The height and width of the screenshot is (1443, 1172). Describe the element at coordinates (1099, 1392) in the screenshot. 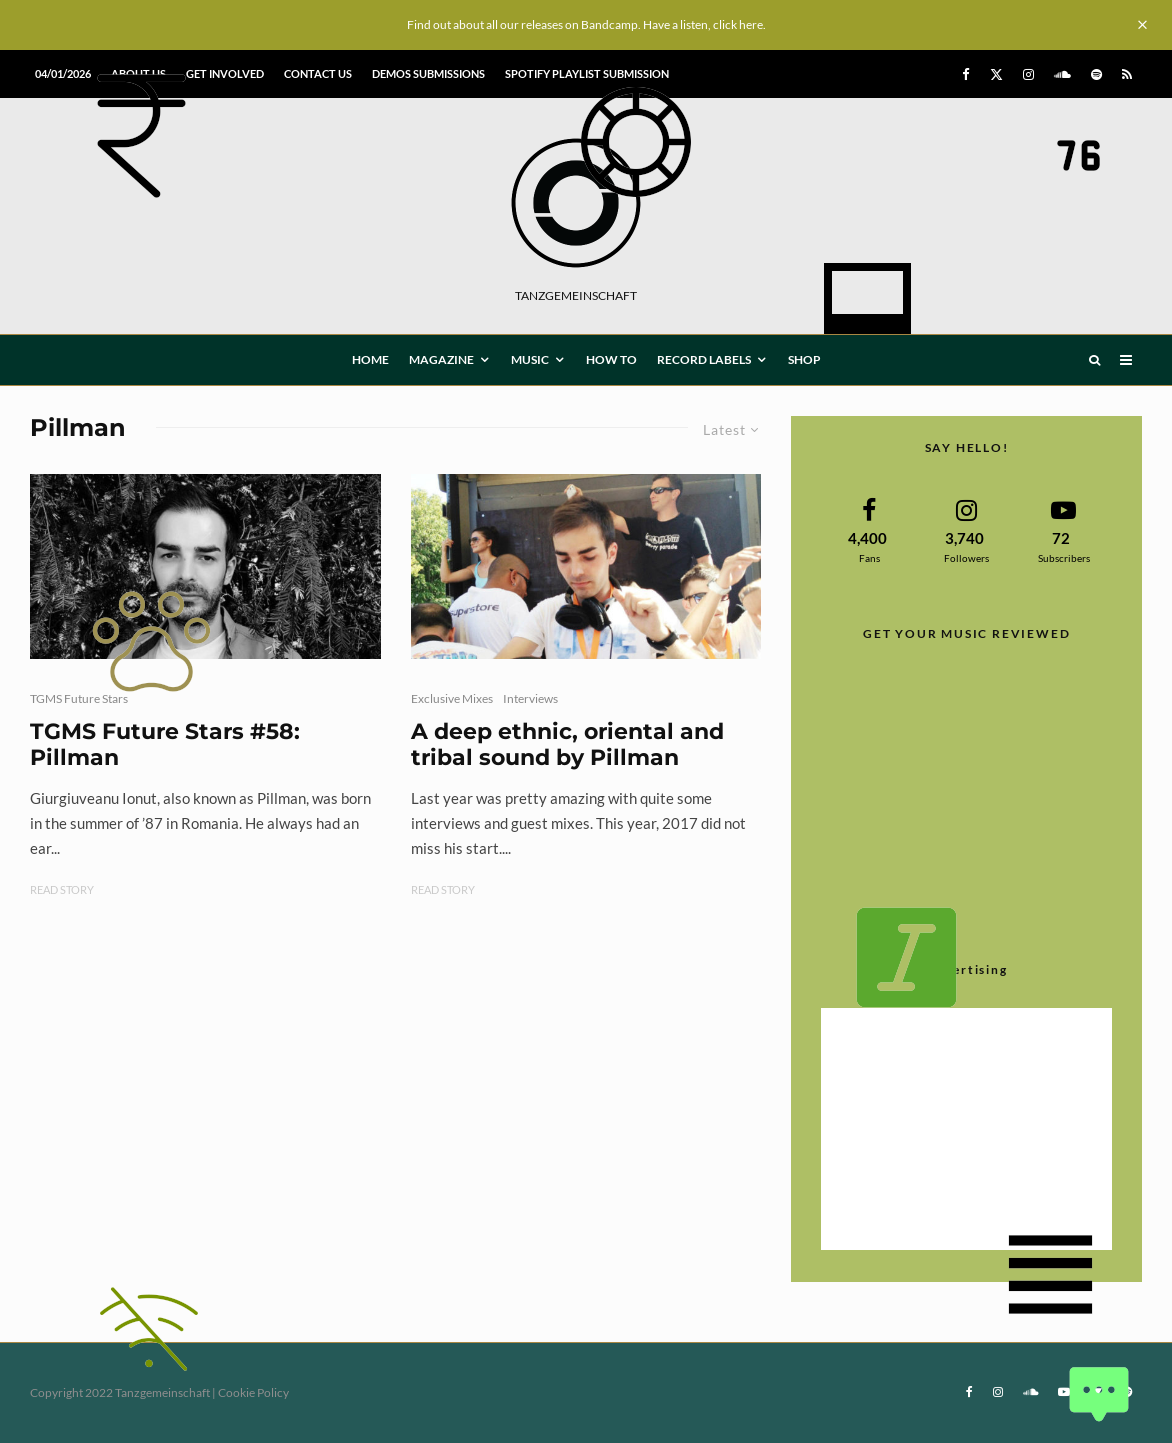

I see `open chat or messaging` at that location.